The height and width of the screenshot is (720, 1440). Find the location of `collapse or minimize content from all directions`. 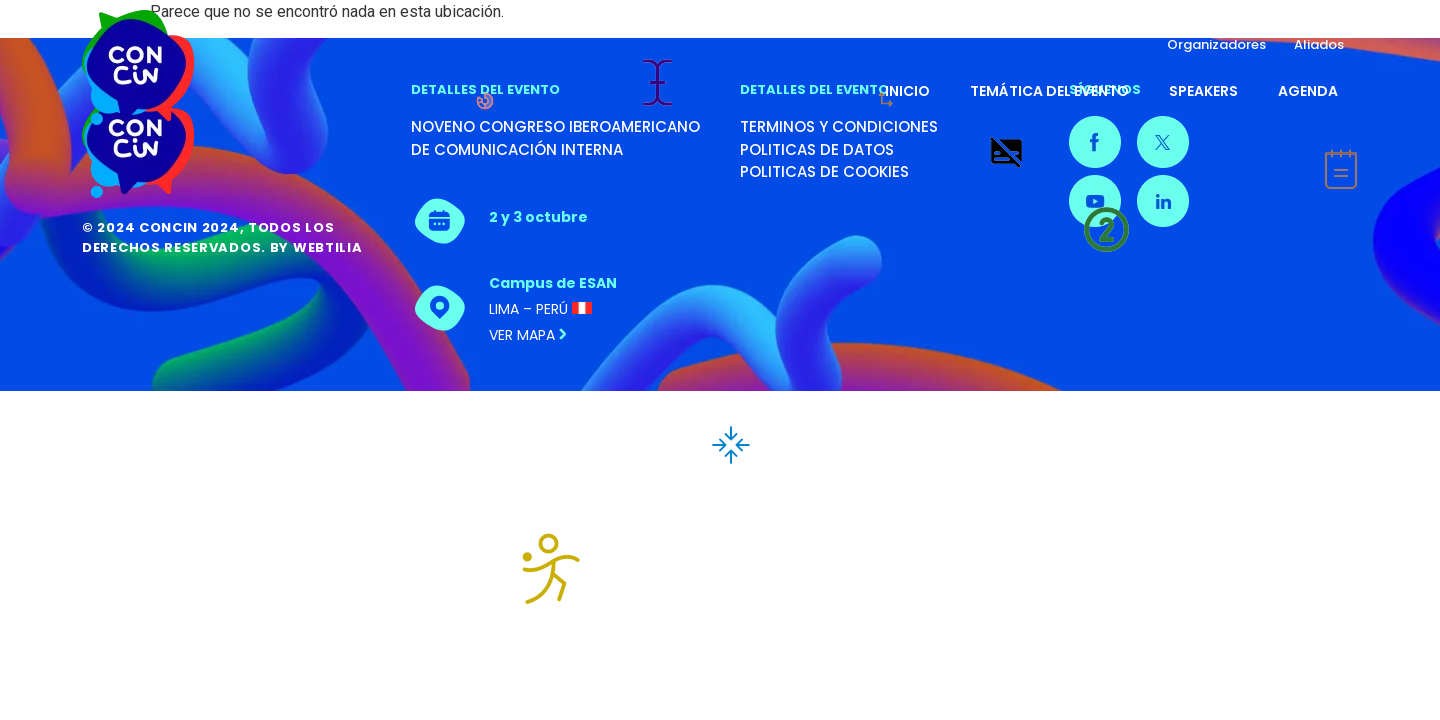

collapse or minimize content from all directions is located at coordinates (731, 445).